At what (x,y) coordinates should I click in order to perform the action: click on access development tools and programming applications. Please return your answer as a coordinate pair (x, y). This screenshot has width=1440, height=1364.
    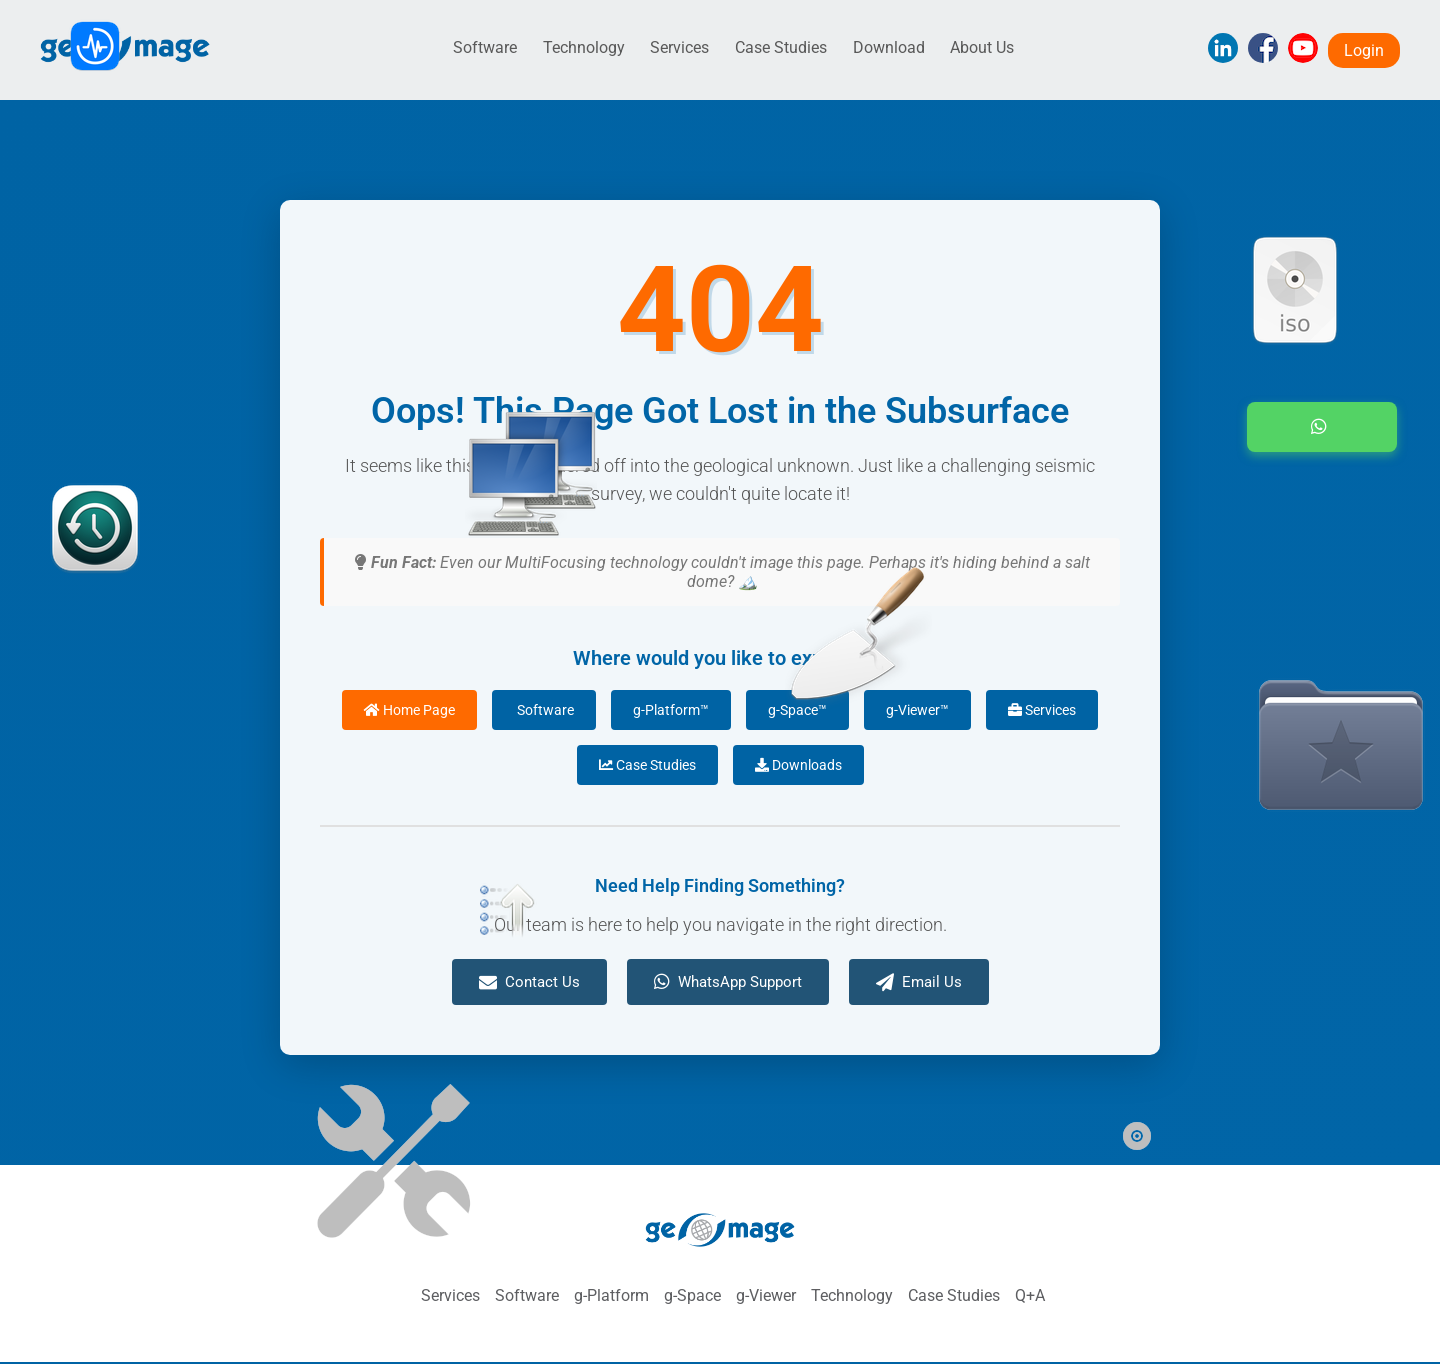
    Looking at the image, I should click on (858, 636).